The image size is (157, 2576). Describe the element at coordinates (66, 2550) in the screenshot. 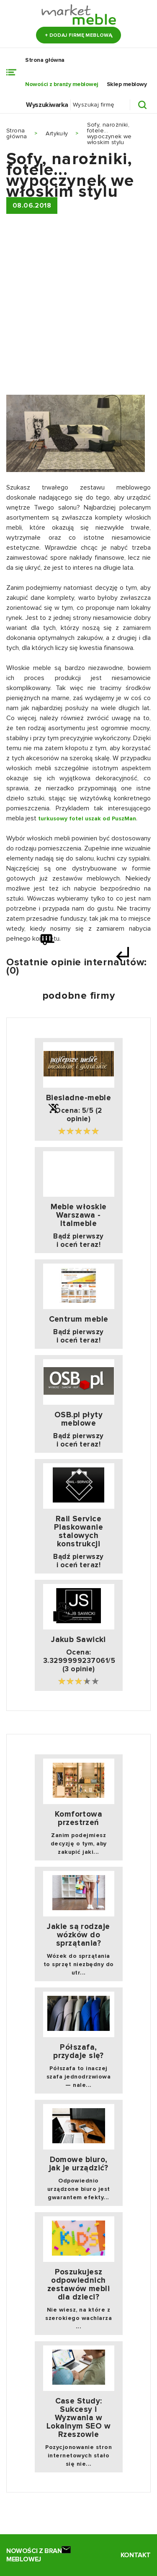

I see `open your email inbox` at that location.